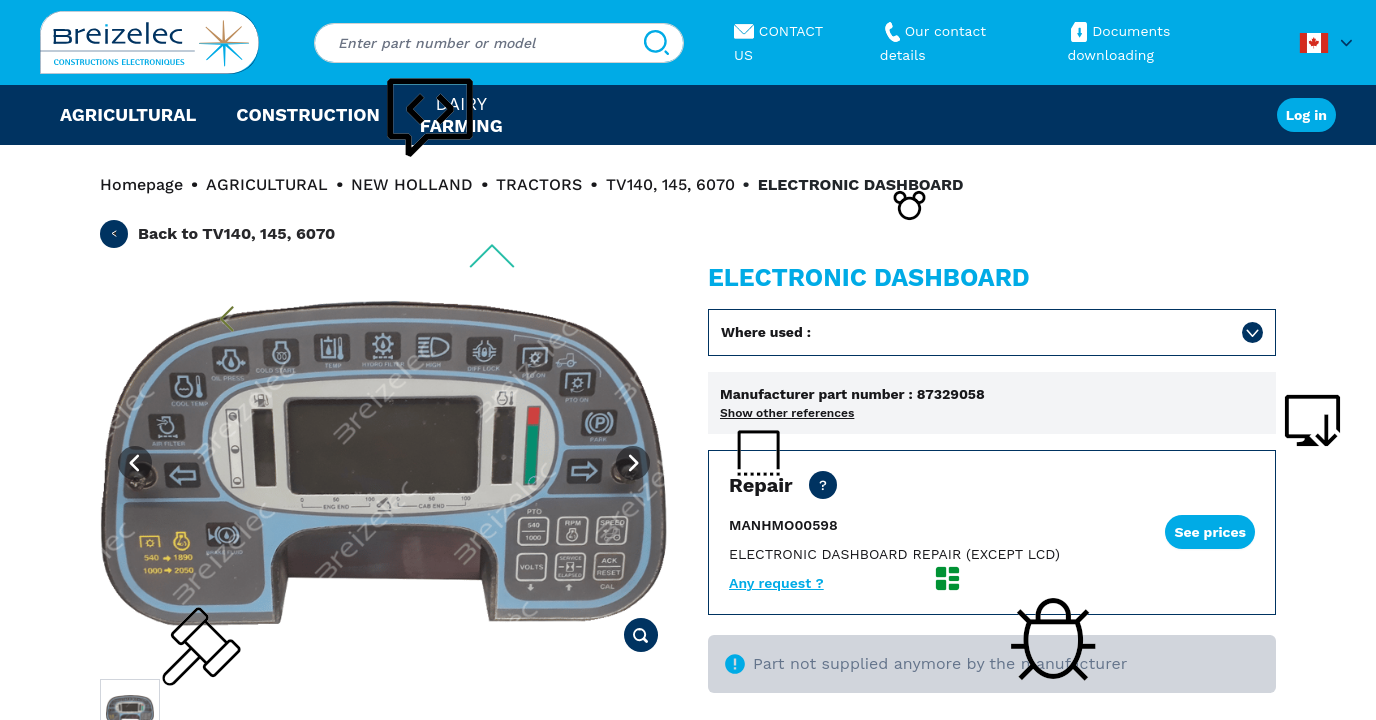 The width and height of the screenshot is (1376, 720). I want to click on insert a code snippet, so click(757, 453).